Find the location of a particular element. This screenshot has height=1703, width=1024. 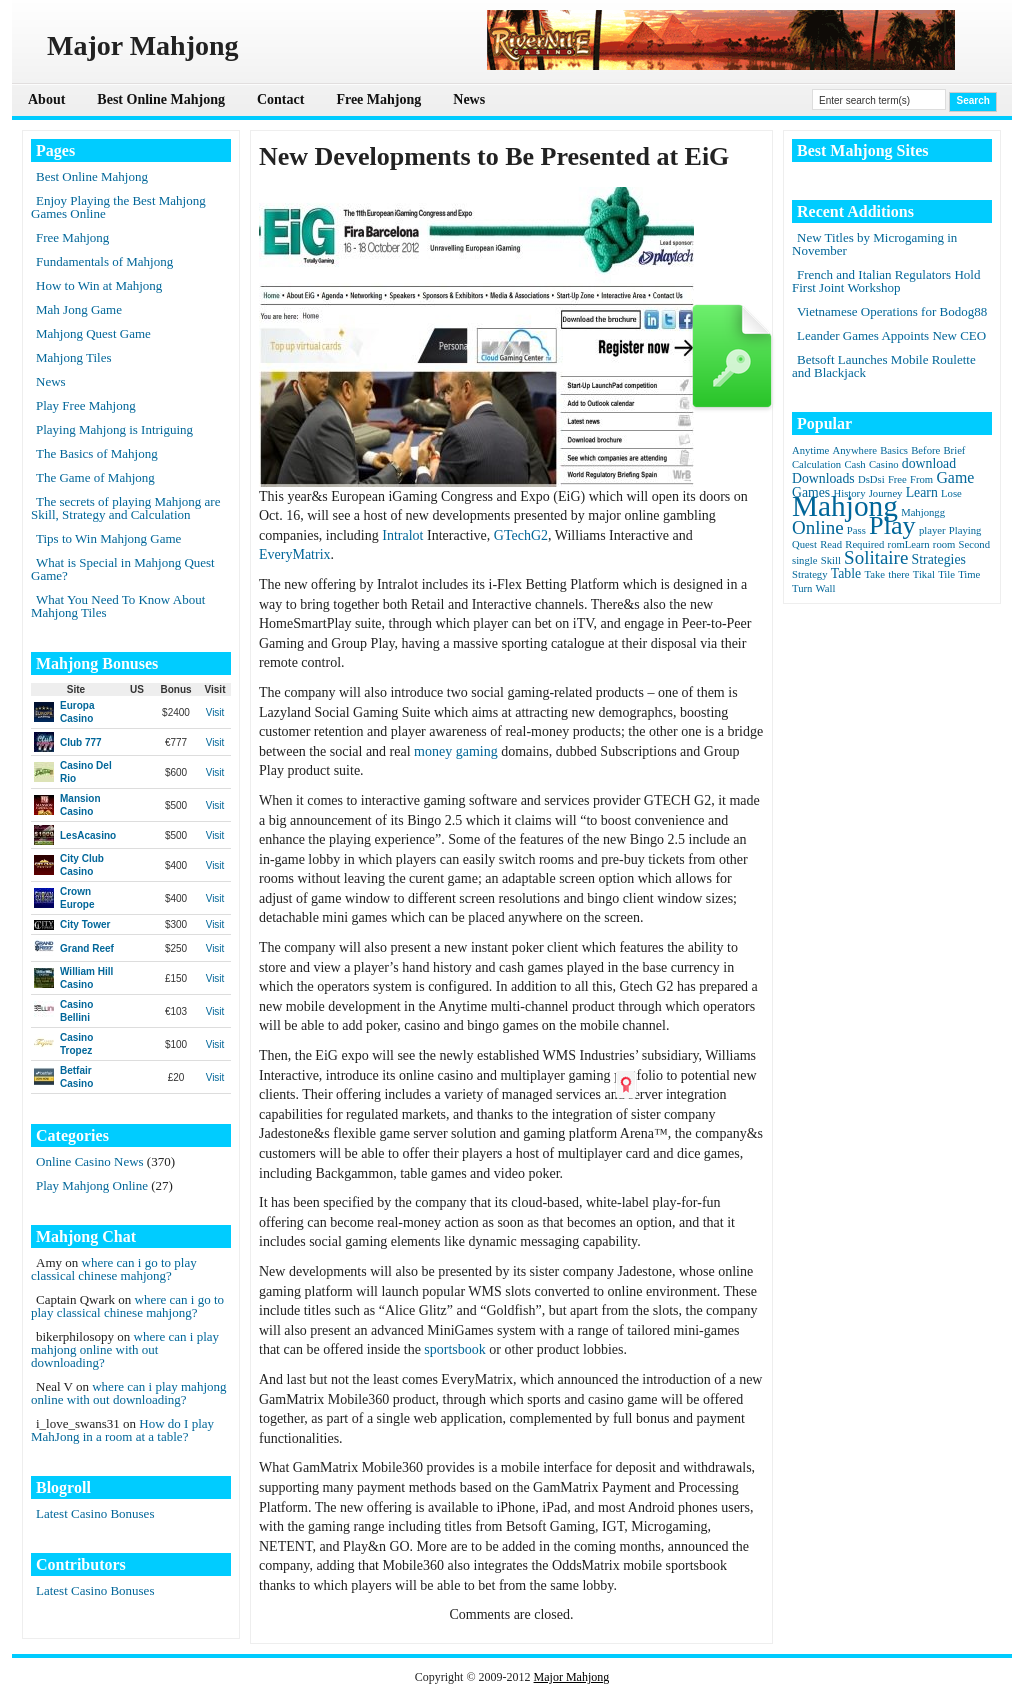

a PEM key file for secure authentication is located at coordinates (732, 358).